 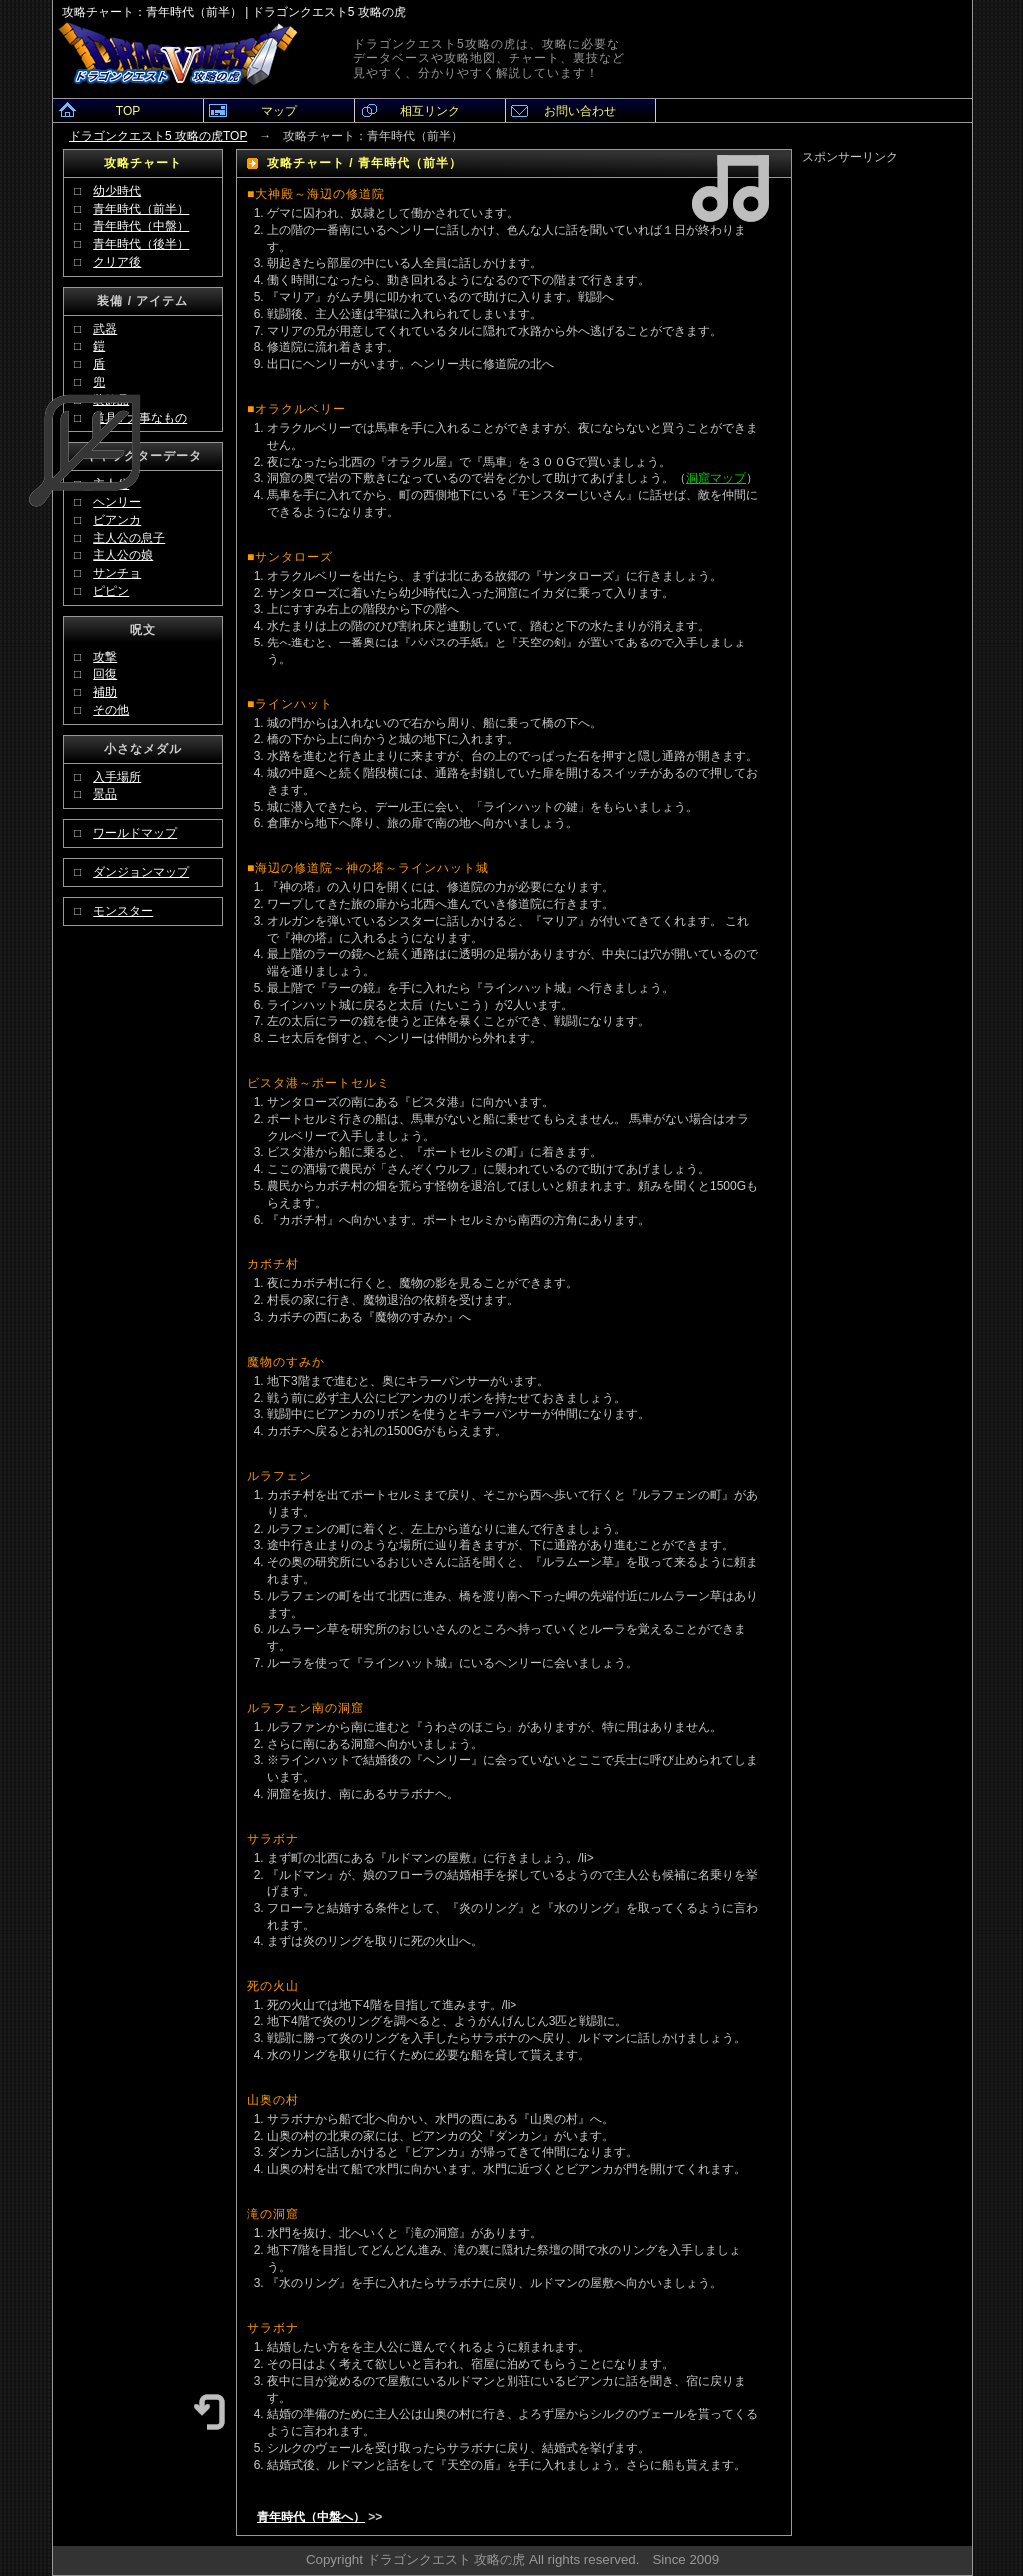 What do you see at coordinates (212, 2412) in the screenshot?
I see `wrap text or content to the next line` at bounding box center [212, 2412].